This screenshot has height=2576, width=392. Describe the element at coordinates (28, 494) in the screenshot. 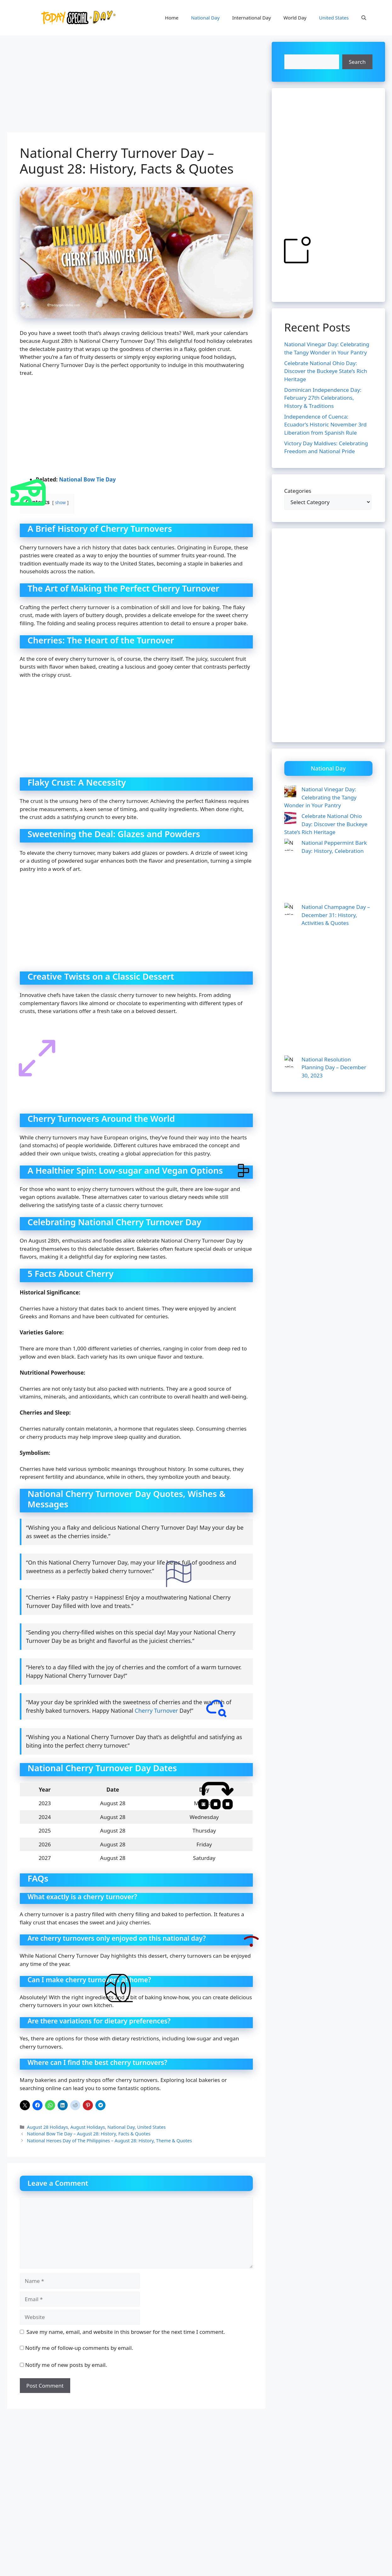

I see `indicates dairy or cheese product category` at that location.